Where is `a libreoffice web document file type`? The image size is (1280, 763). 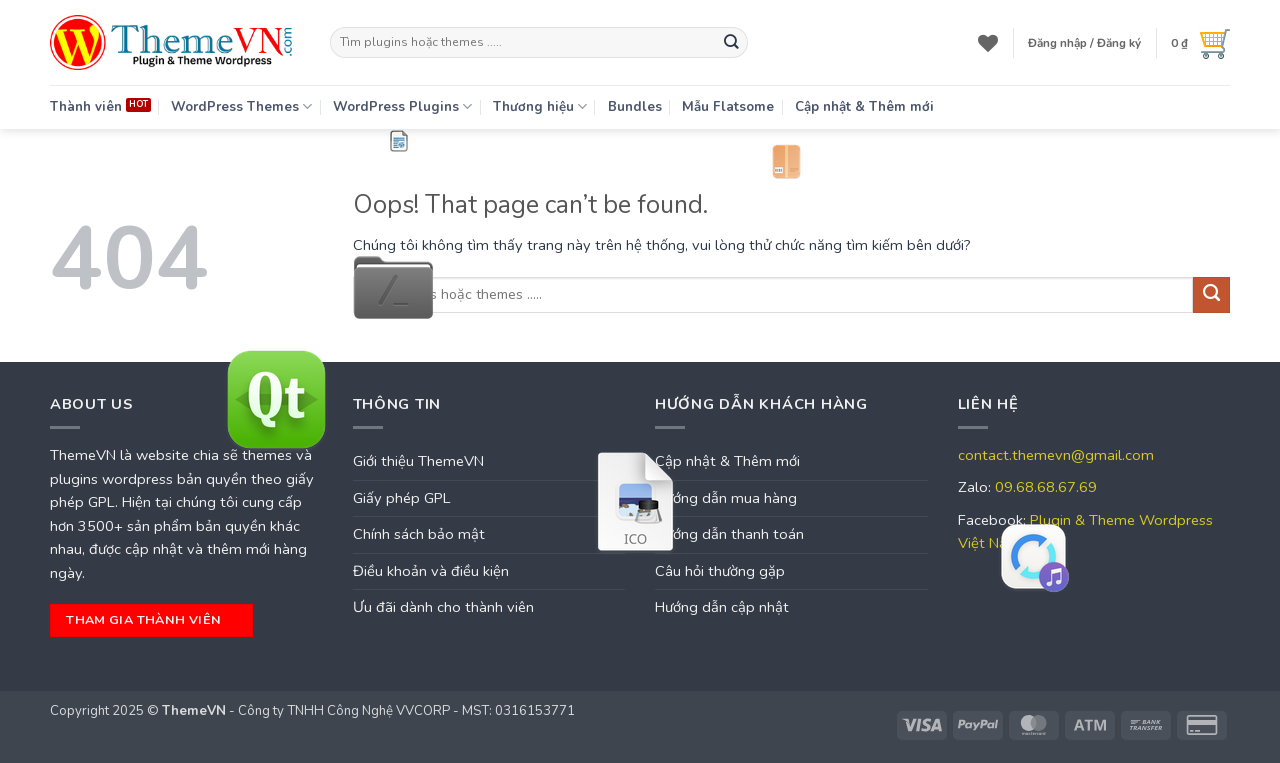
a libreoffice web document file type is located at coordinates (399, 141).